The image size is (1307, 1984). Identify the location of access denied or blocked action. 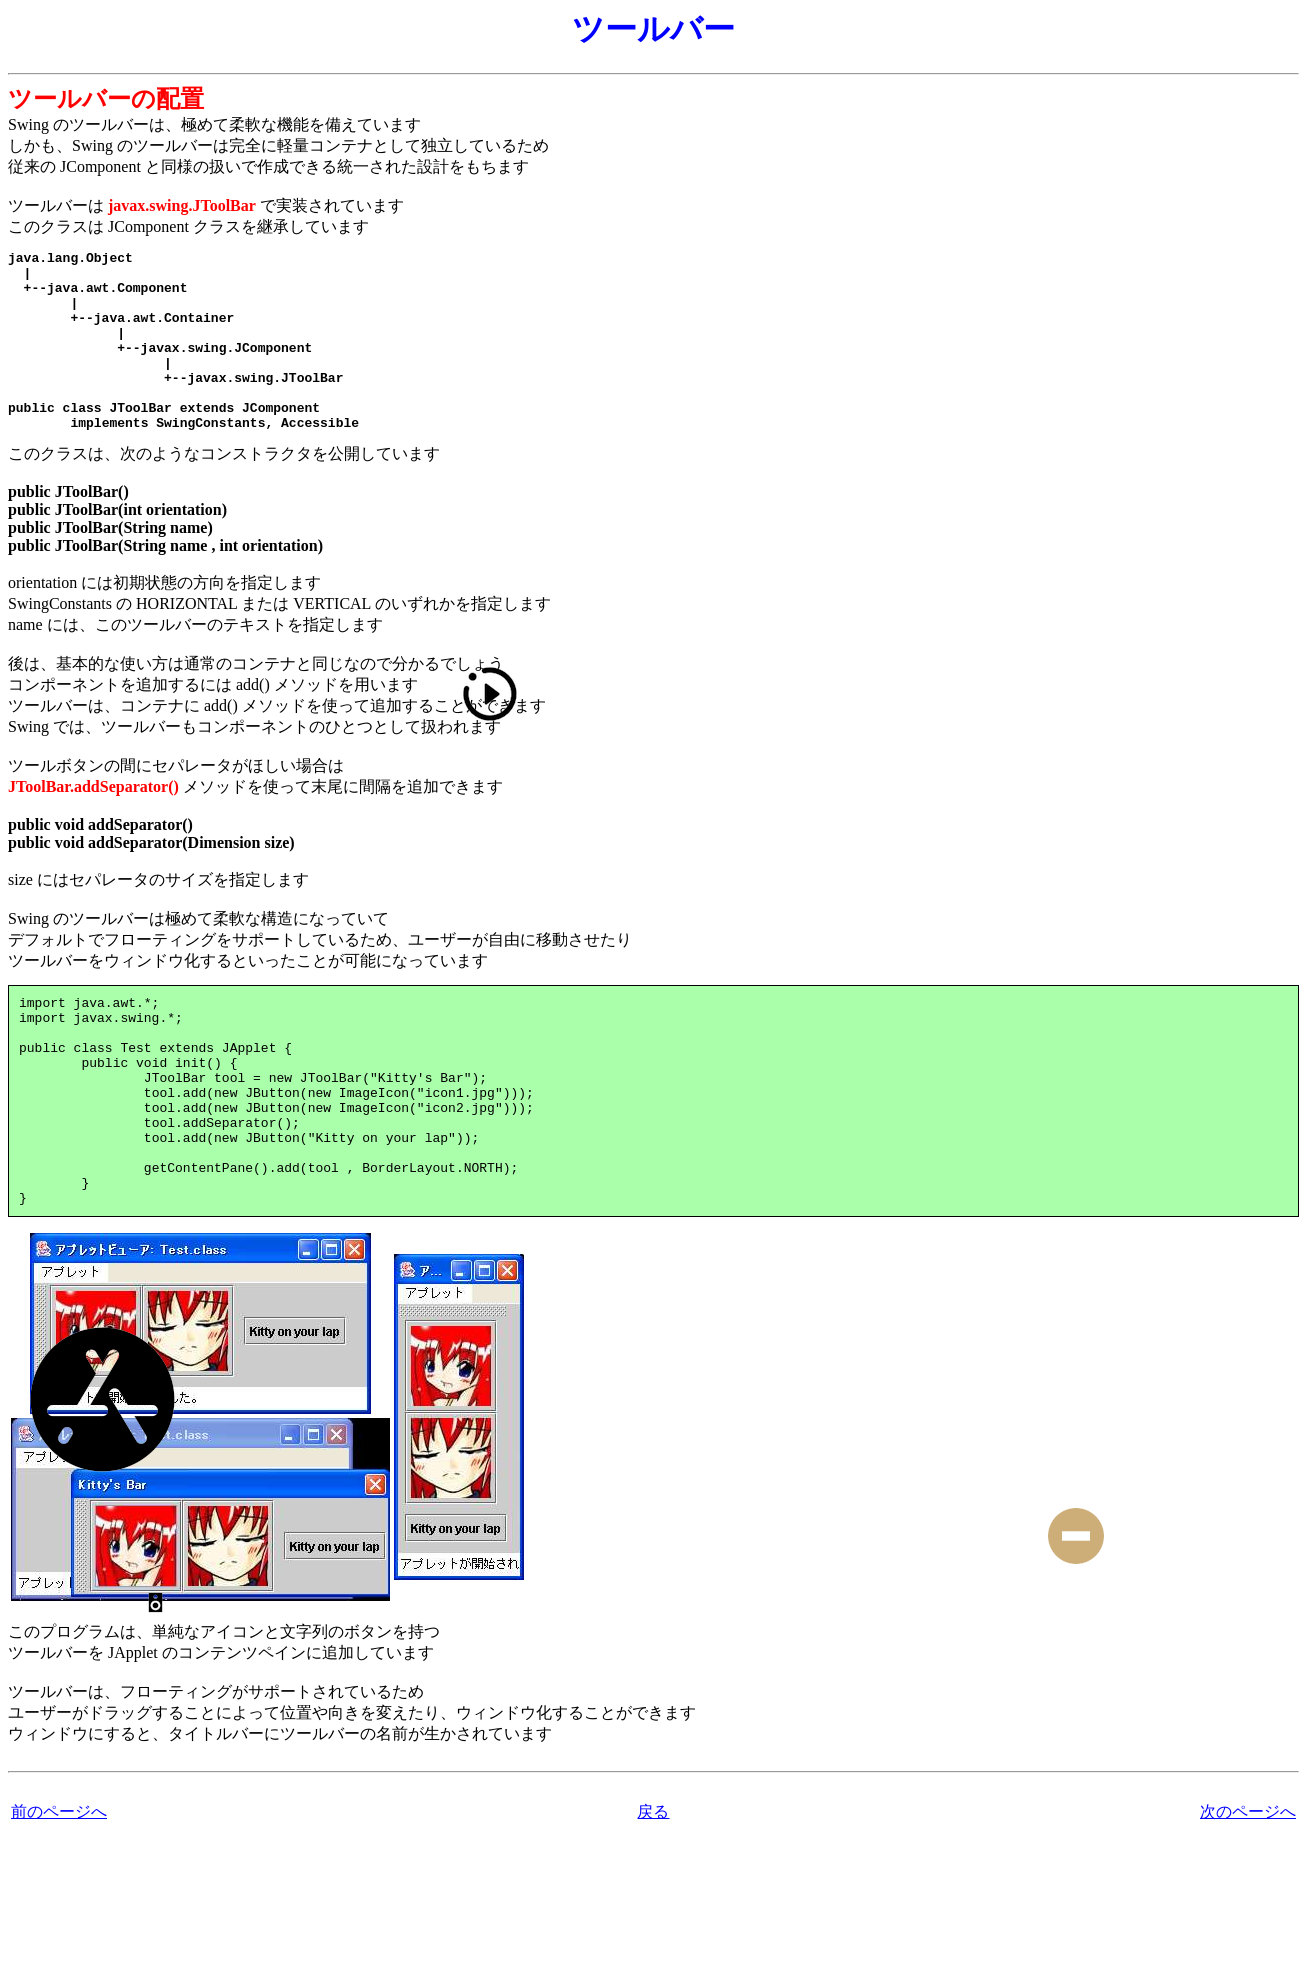
(1076, 1536).